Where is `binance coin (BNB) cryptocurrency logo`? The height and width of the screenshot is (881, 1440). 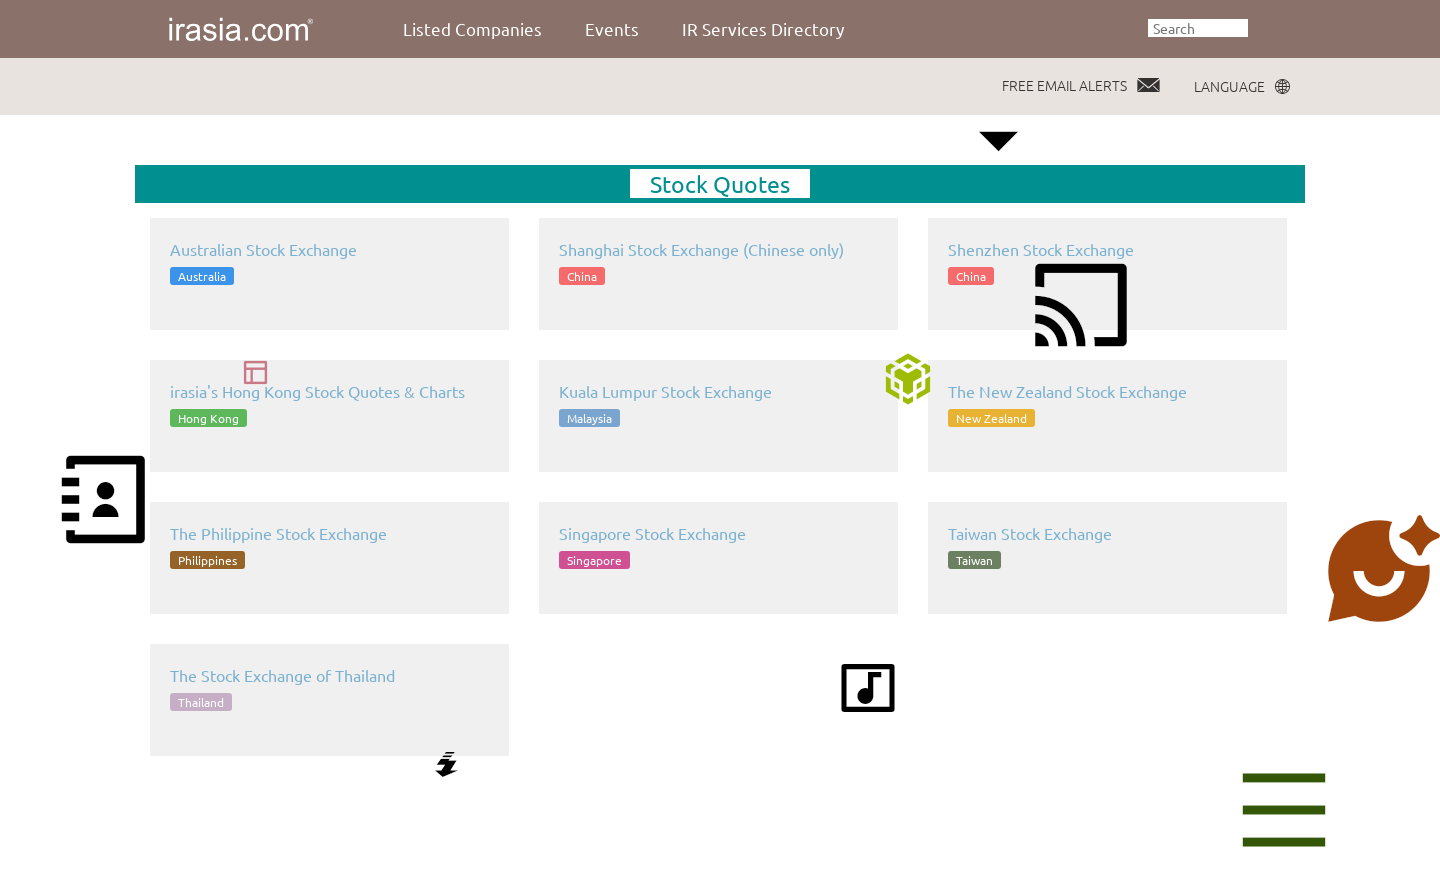
binance coin (BNB) cryptocurrency logo is located at coordinates (908, 379).